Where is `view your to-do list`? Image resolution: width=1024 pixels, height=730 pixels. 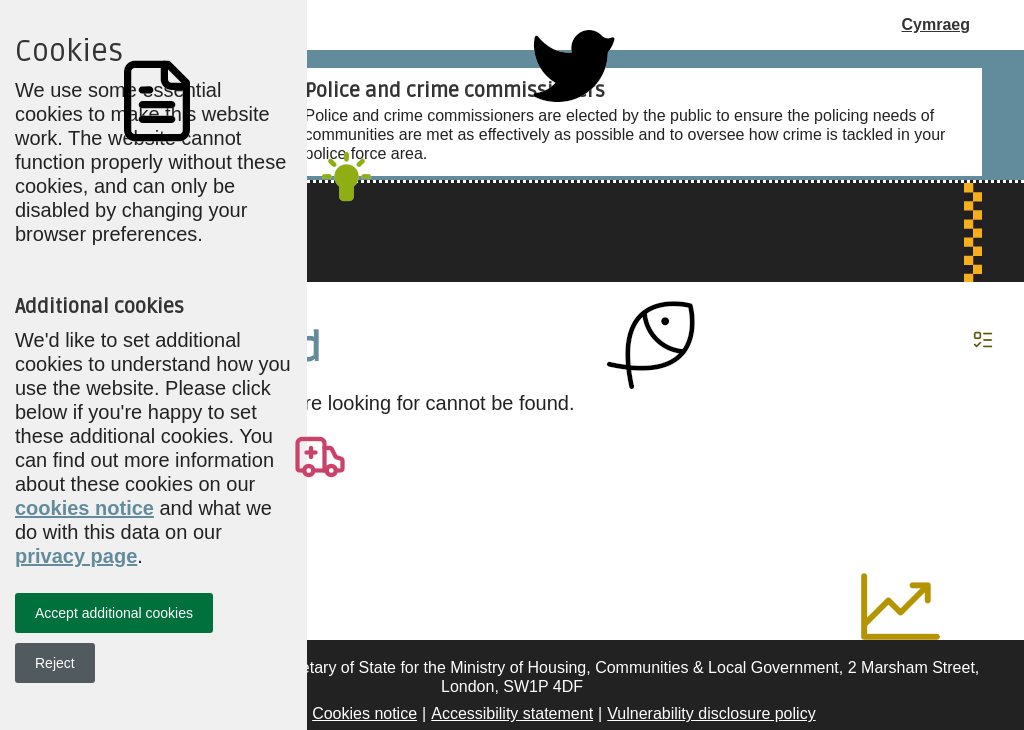 view your to-do list is located at coordinates (983, 340).